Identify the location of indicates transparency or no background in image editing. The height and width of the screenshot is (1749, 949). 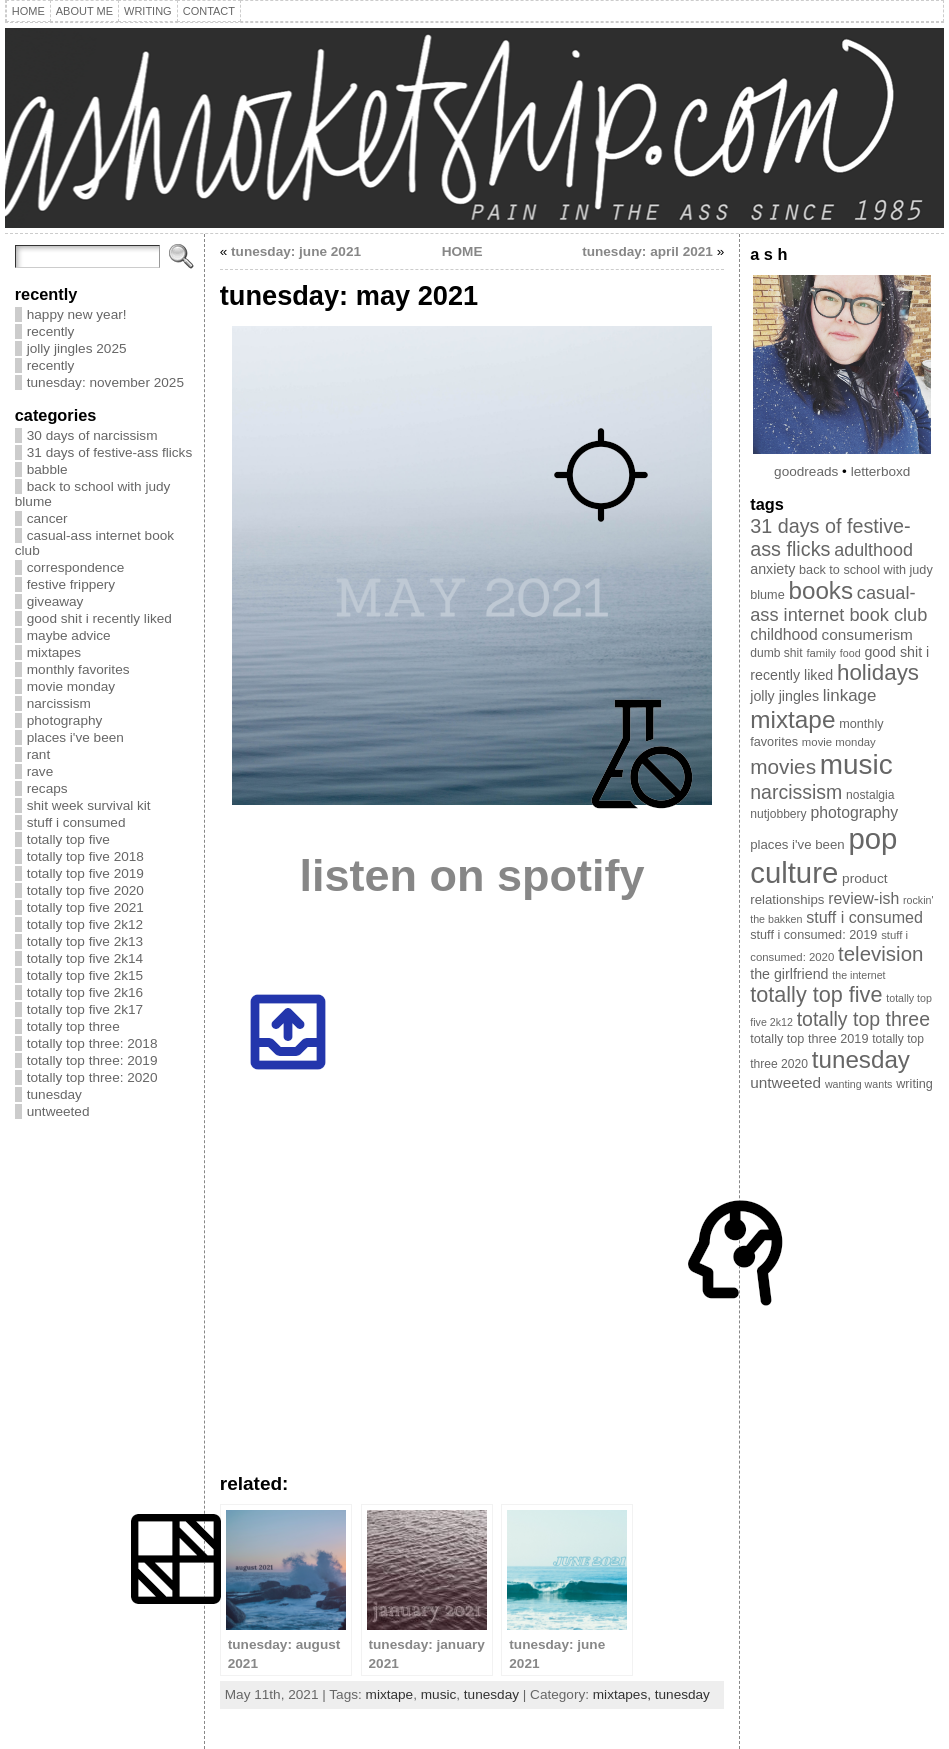
(176, 1559).